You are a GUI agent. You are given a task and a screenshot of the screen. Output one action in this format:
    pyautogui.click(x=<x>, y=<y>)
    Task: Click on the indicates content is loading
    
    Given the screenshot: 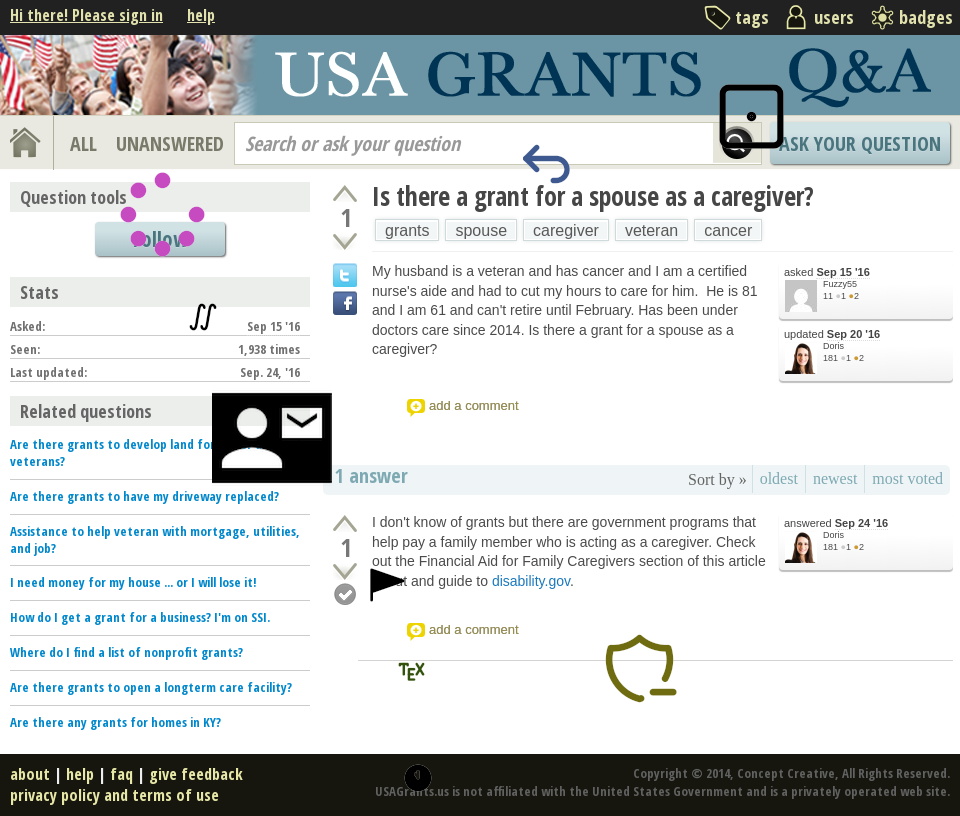 What is the action you would take?
    pyautogui.click(x=162, y=214)
    